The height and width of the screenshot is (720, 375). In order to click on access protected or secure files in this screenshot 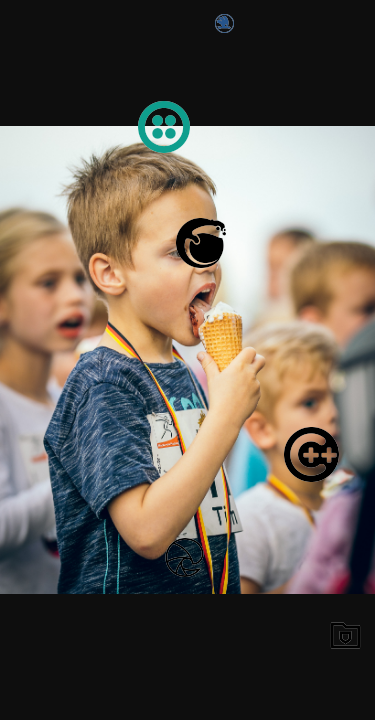, I will do `click(345, 635)`.